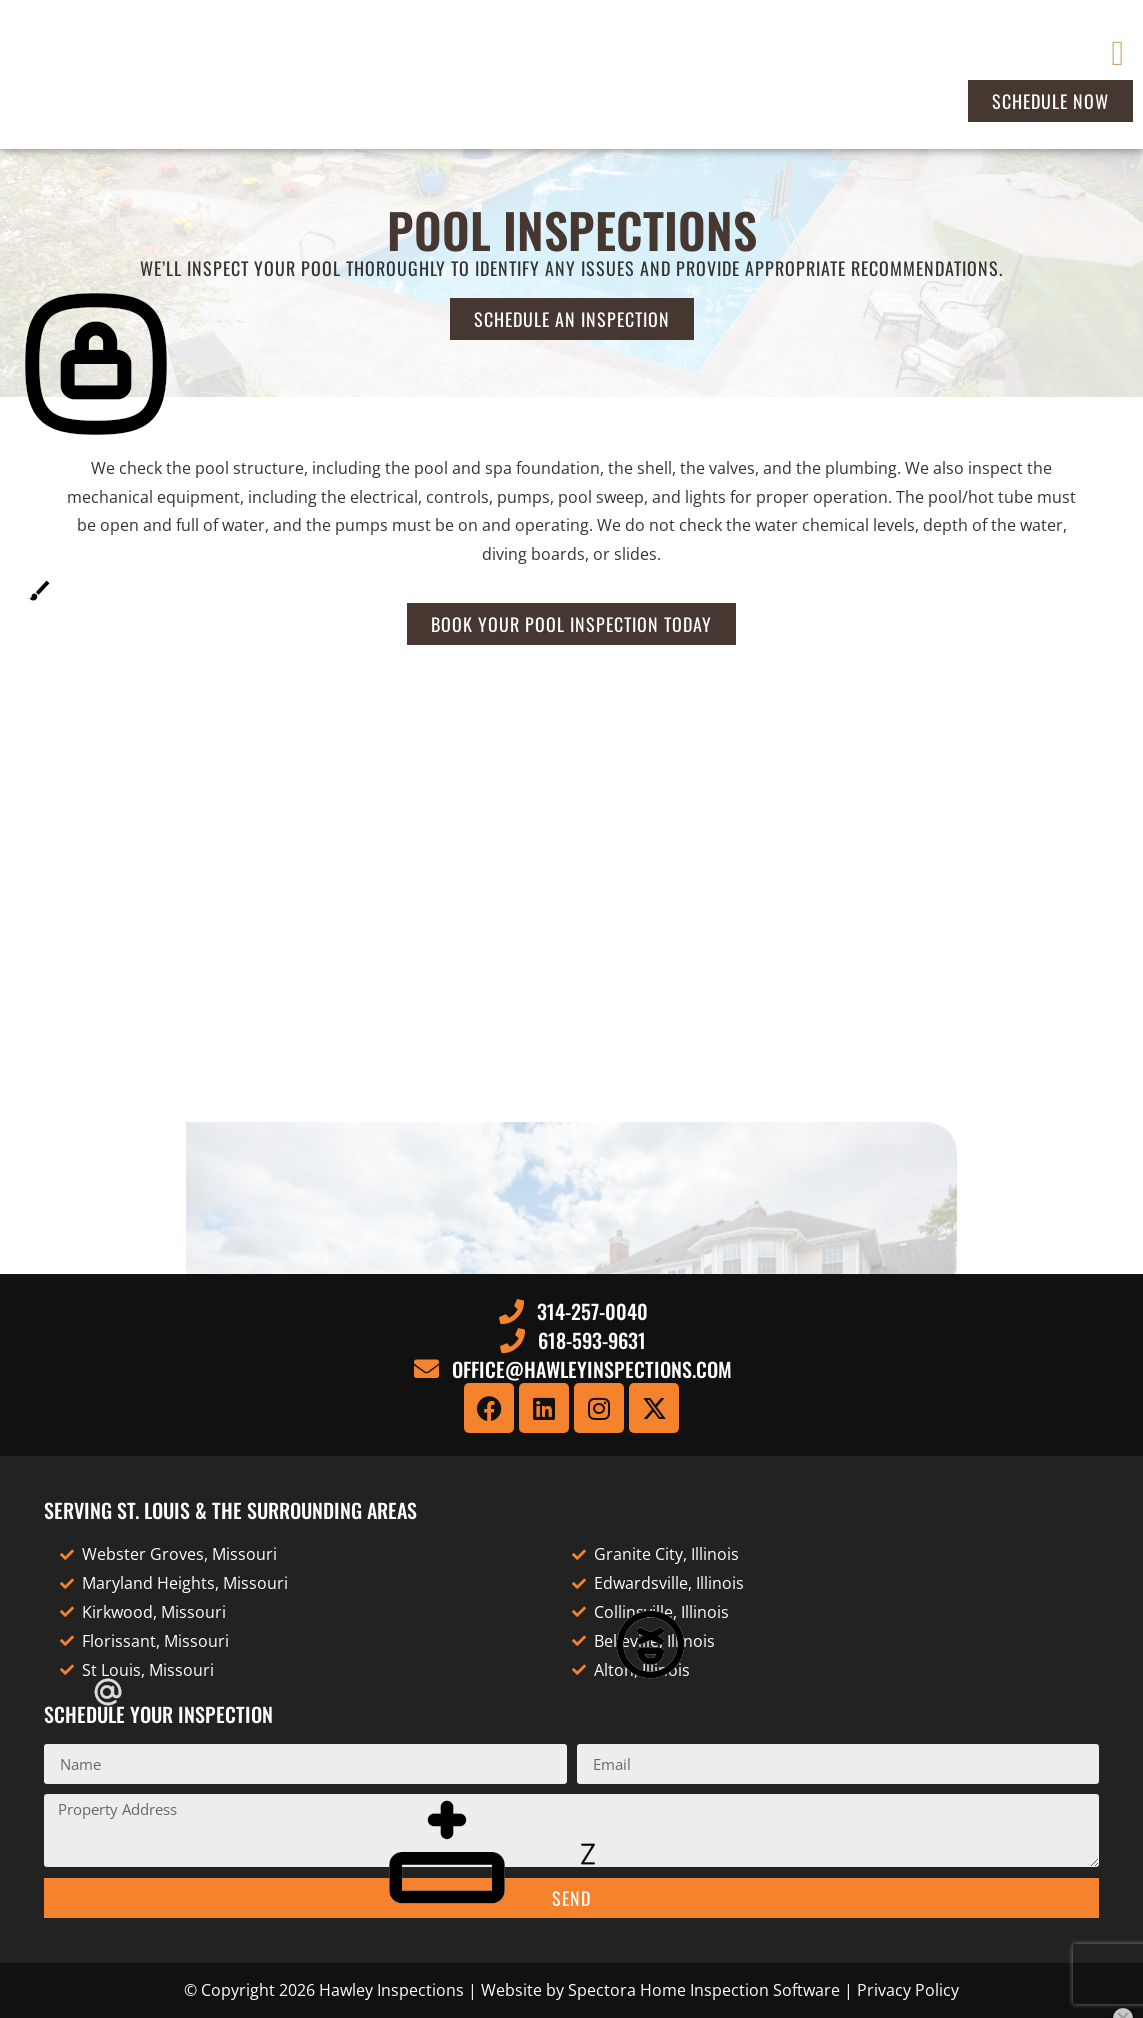  I want to click on react with a laughing emoji, so click(650, 1644).